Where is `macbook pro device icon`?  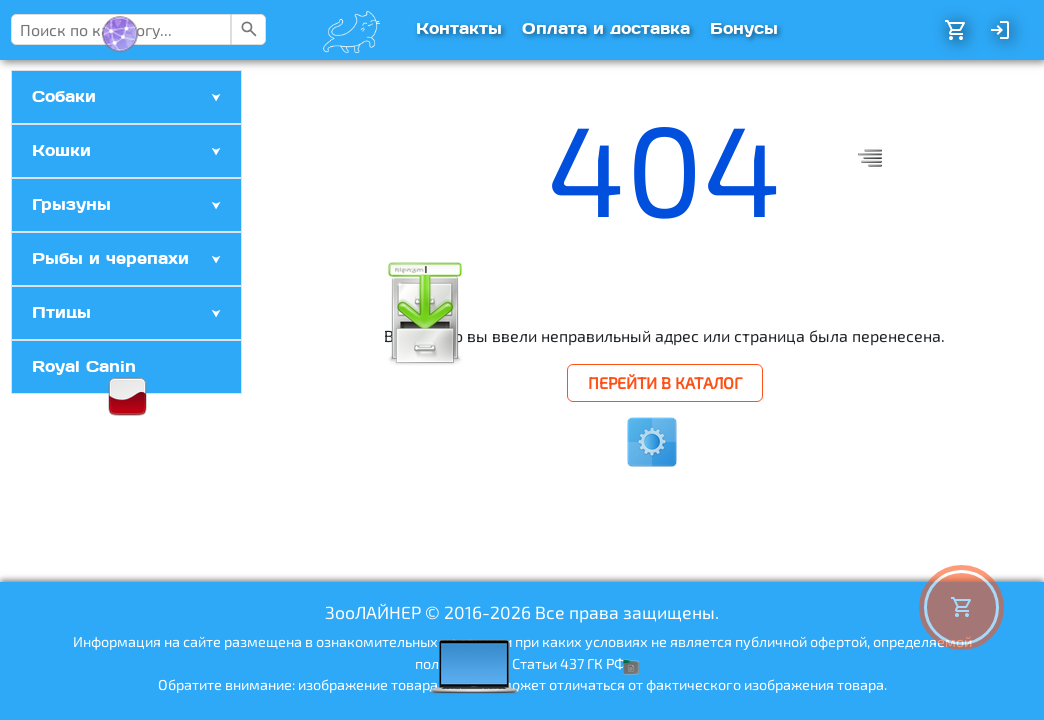
macbook pro device icon is located at coordinates (474, 663).